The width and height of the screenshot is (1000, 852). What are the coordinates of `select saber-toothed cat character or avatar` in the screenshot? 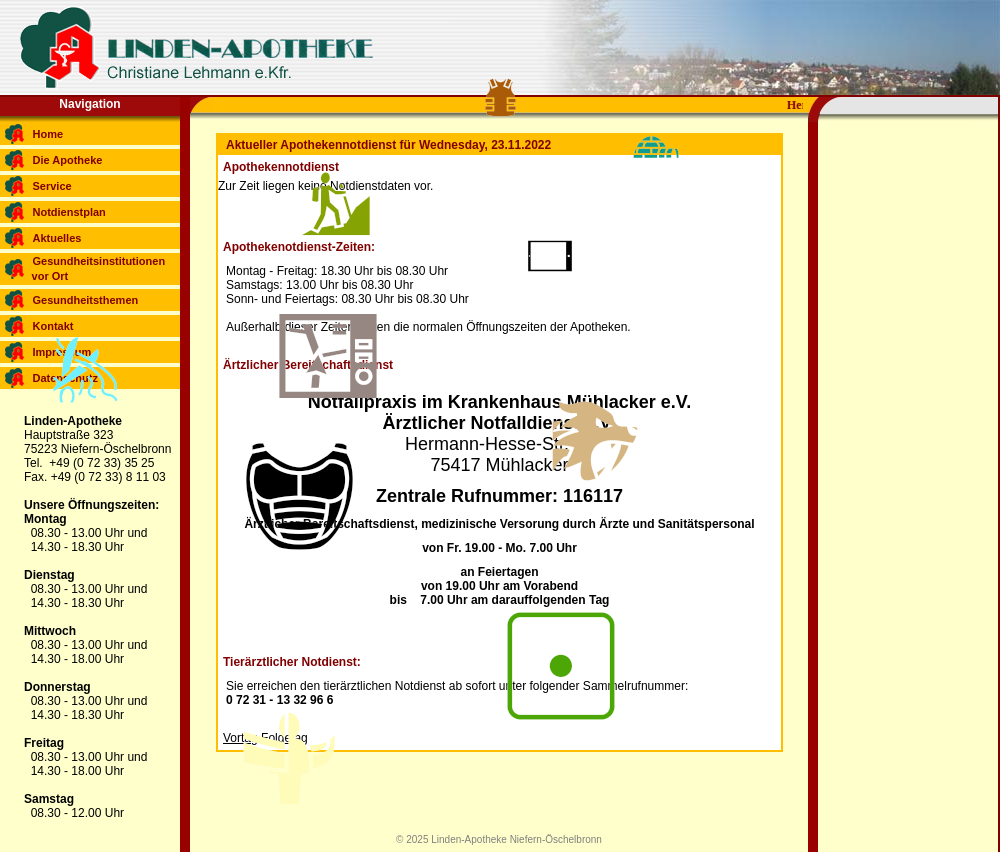 It's located at (595, 441).